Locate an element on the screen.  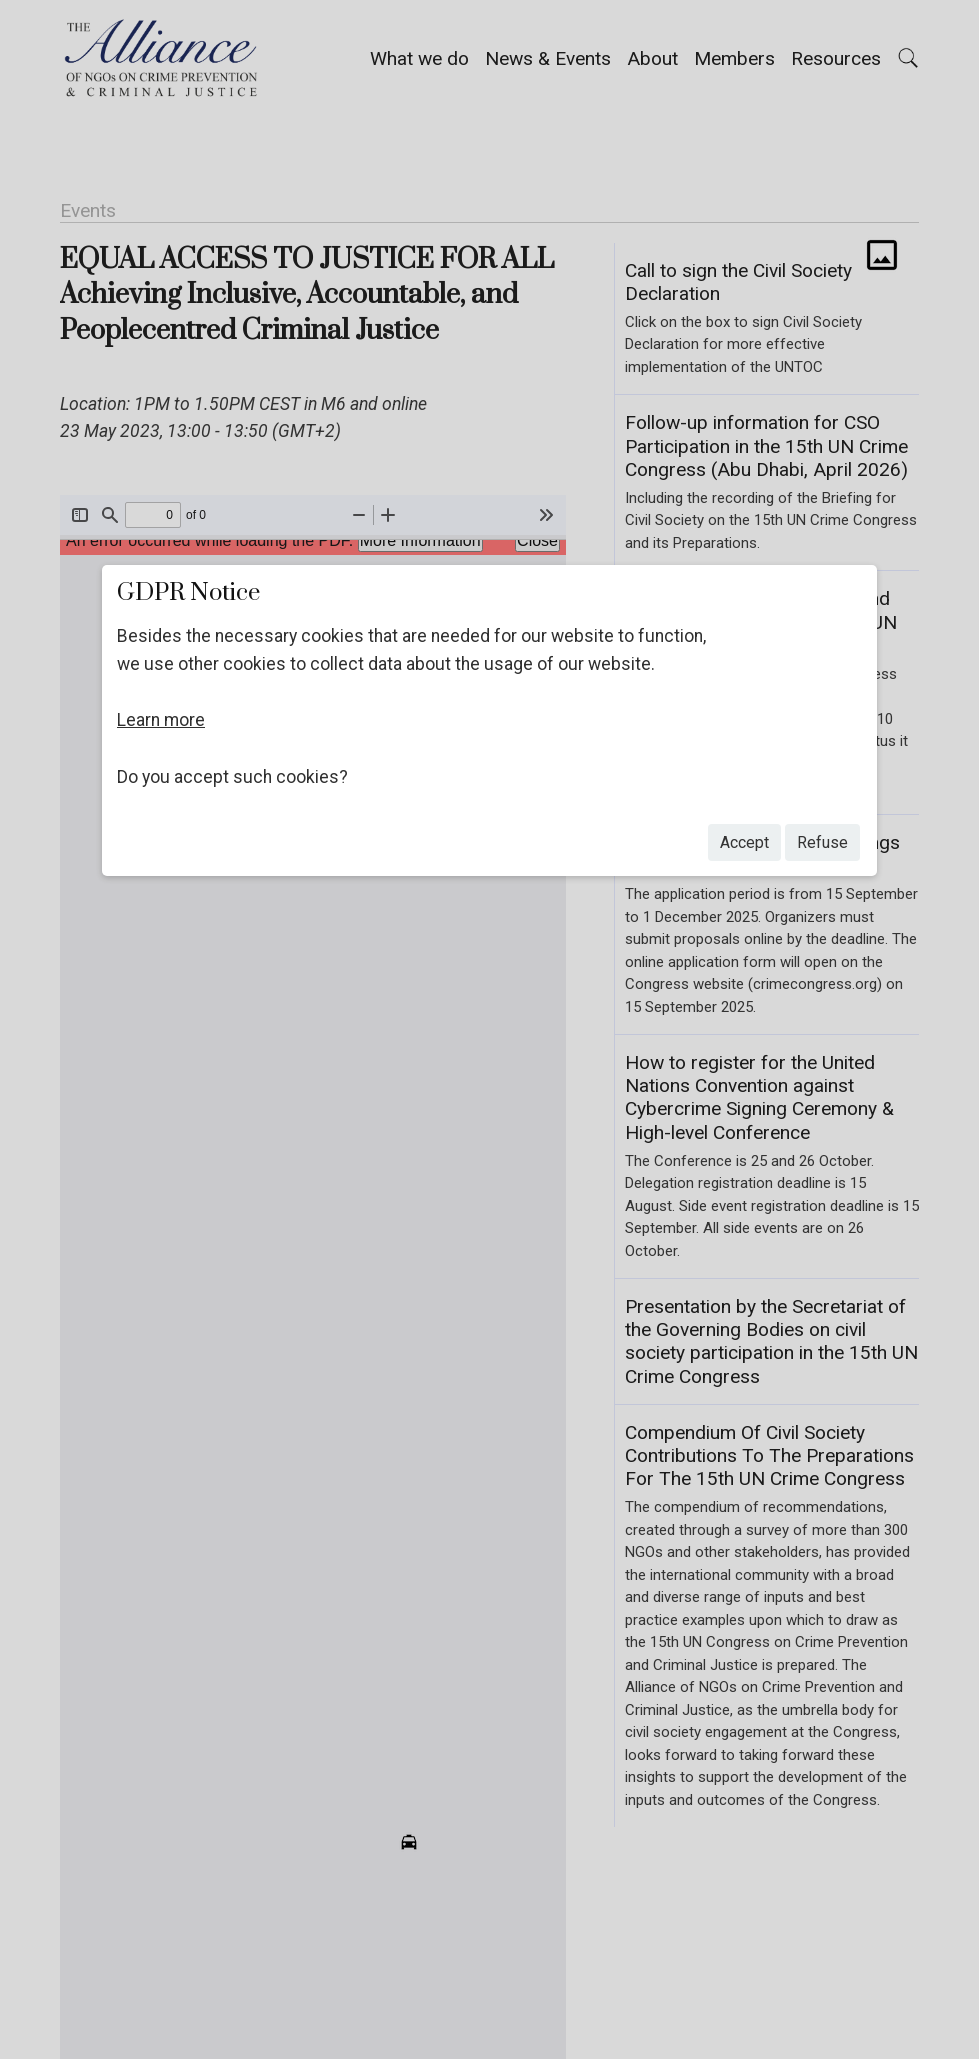
view original image without cropping is located at coordinates (882, 255).